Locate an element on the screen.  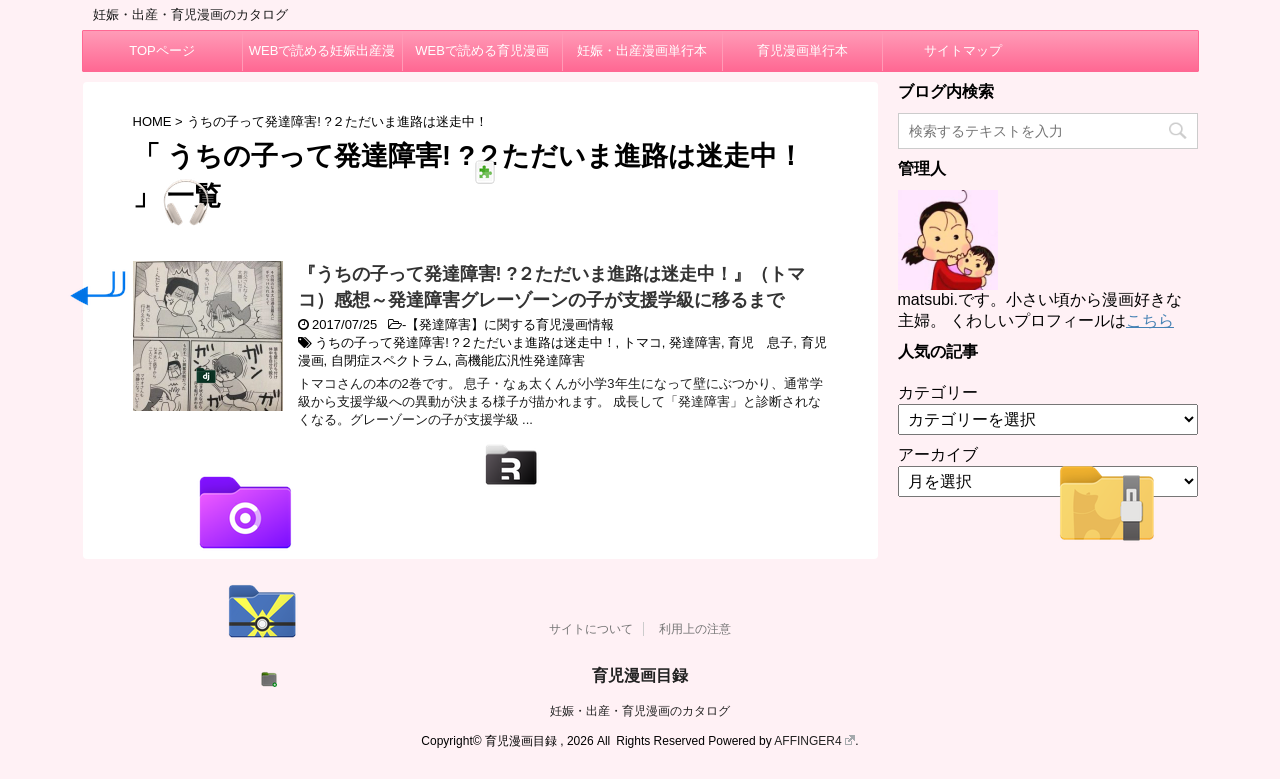
reply to all recipients of an email is located at coordinates (97, 288).